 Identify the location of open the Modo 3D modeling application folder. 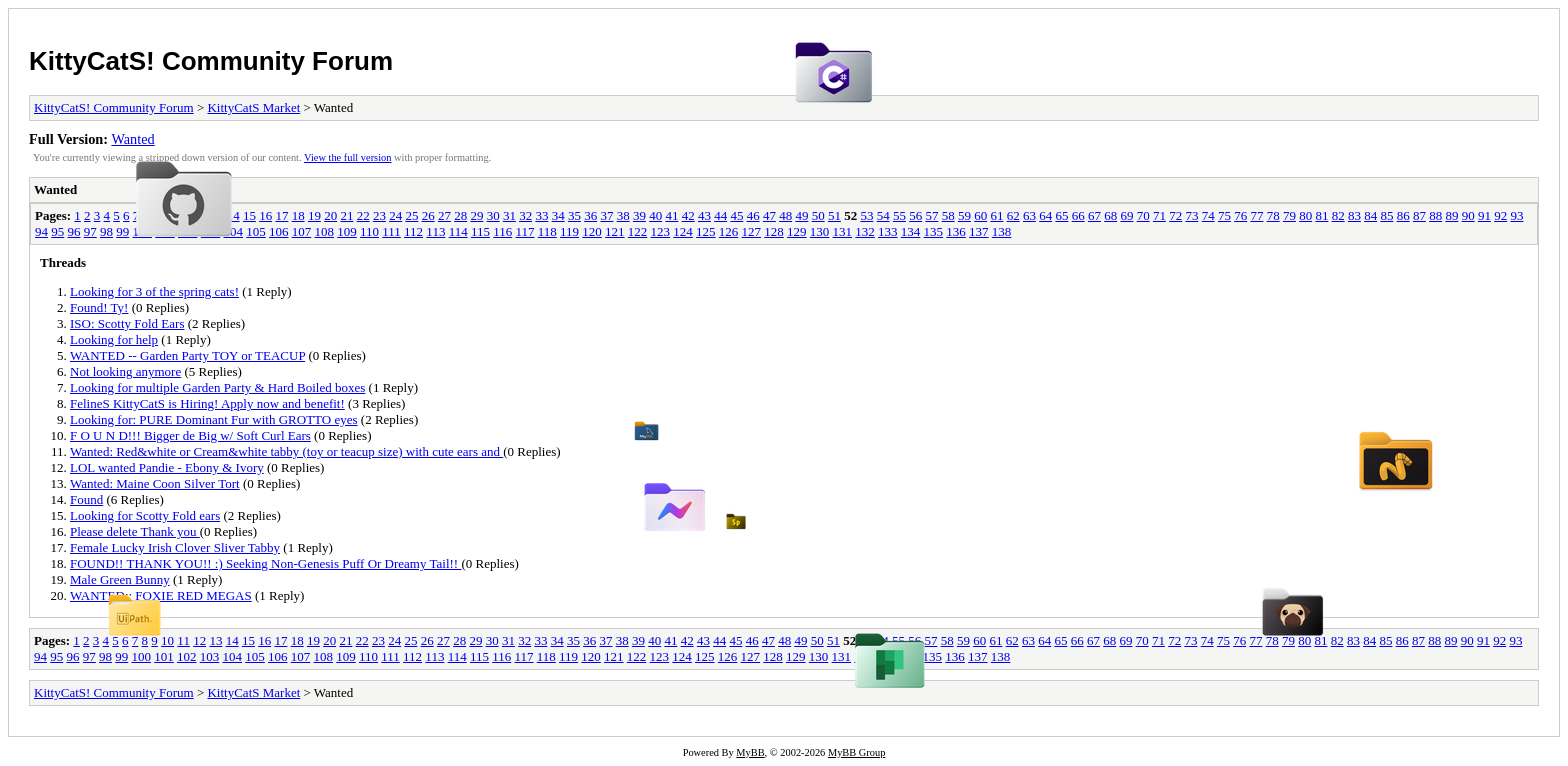
(1395, 462).